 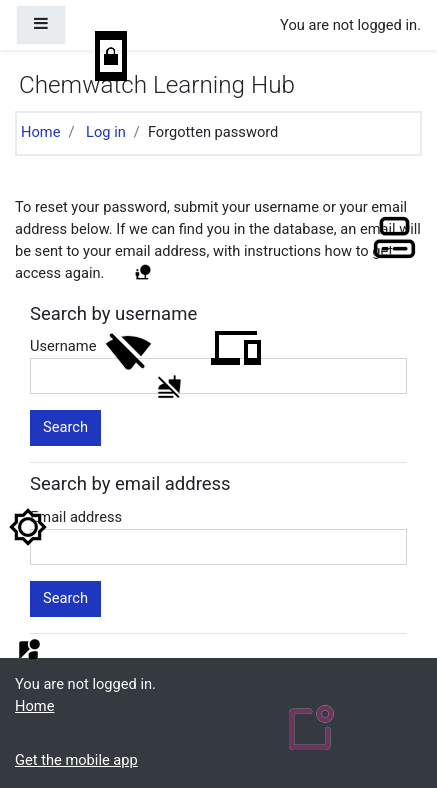 I want to click on adjust screen brightness to a lower level, so click(x=28, y=527).